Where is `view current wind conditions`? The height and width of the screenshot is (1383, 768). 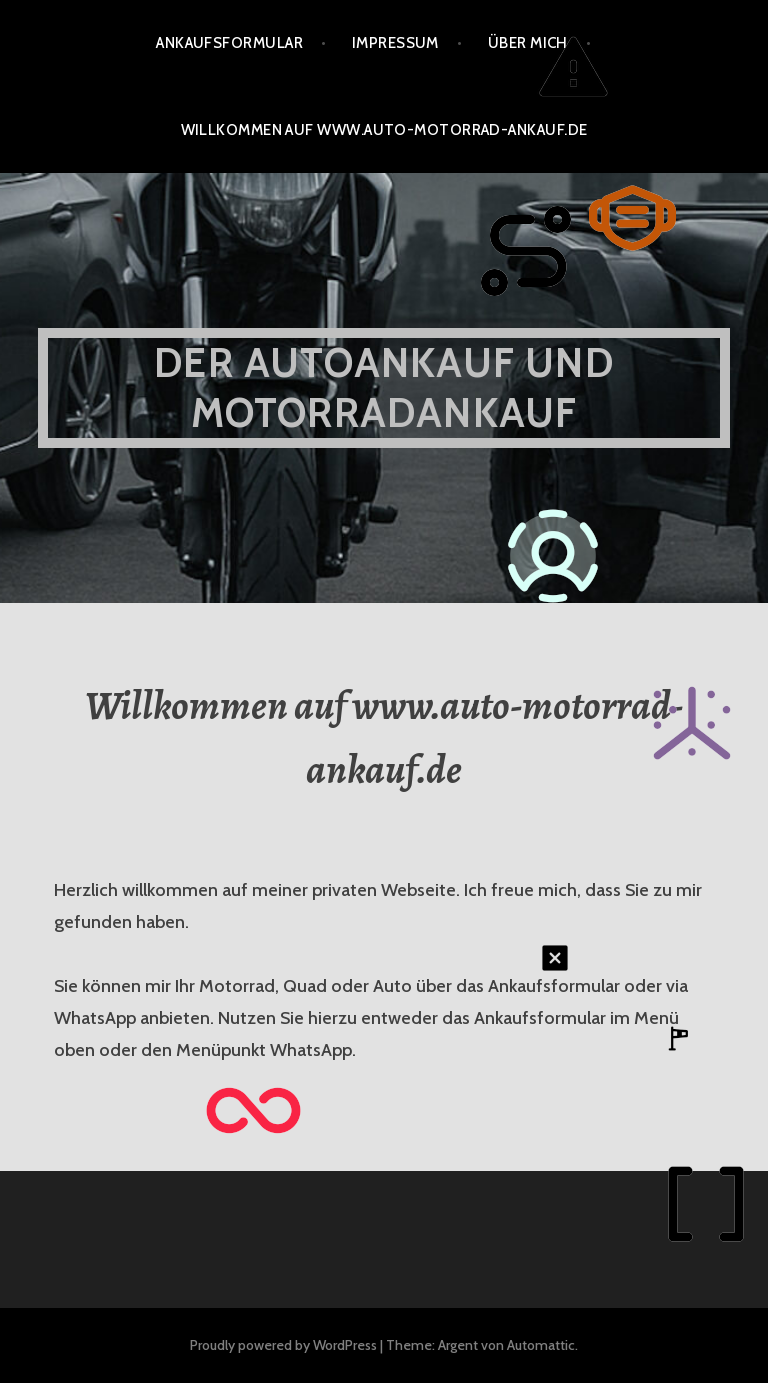
view current wind conditions is located at coordinates (679, 1038).